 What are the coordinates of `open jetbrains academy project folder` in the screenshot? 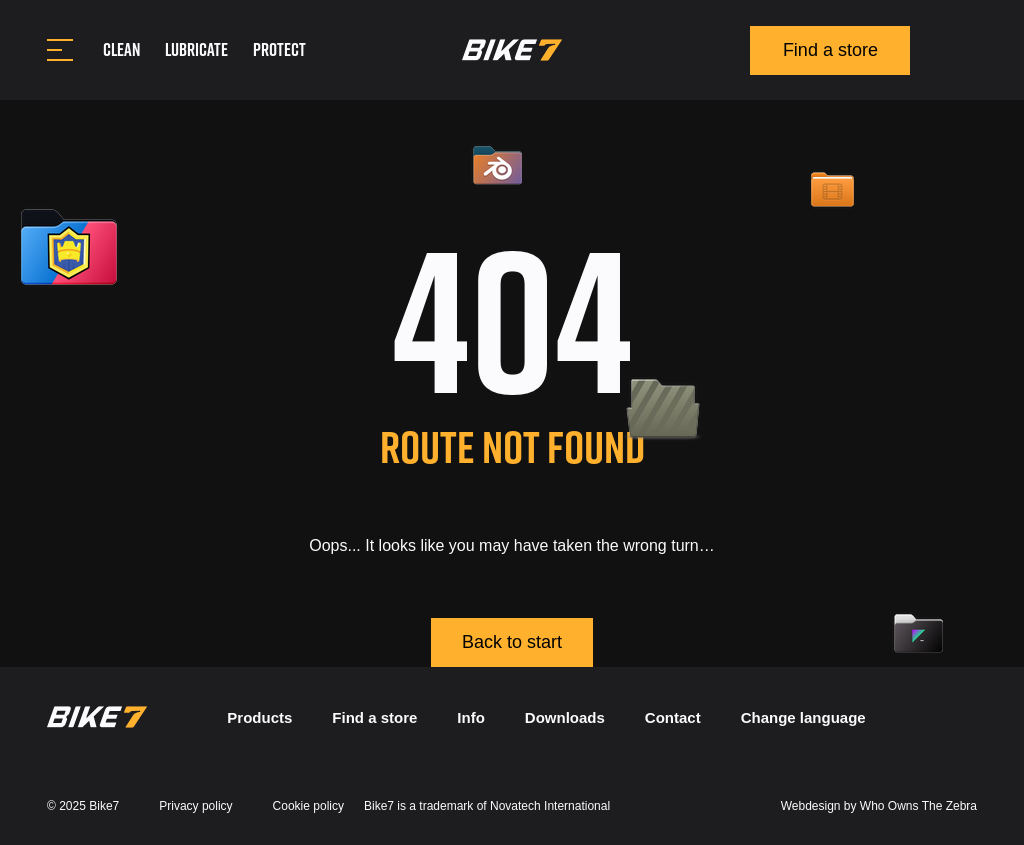 It's located at (918, 634).